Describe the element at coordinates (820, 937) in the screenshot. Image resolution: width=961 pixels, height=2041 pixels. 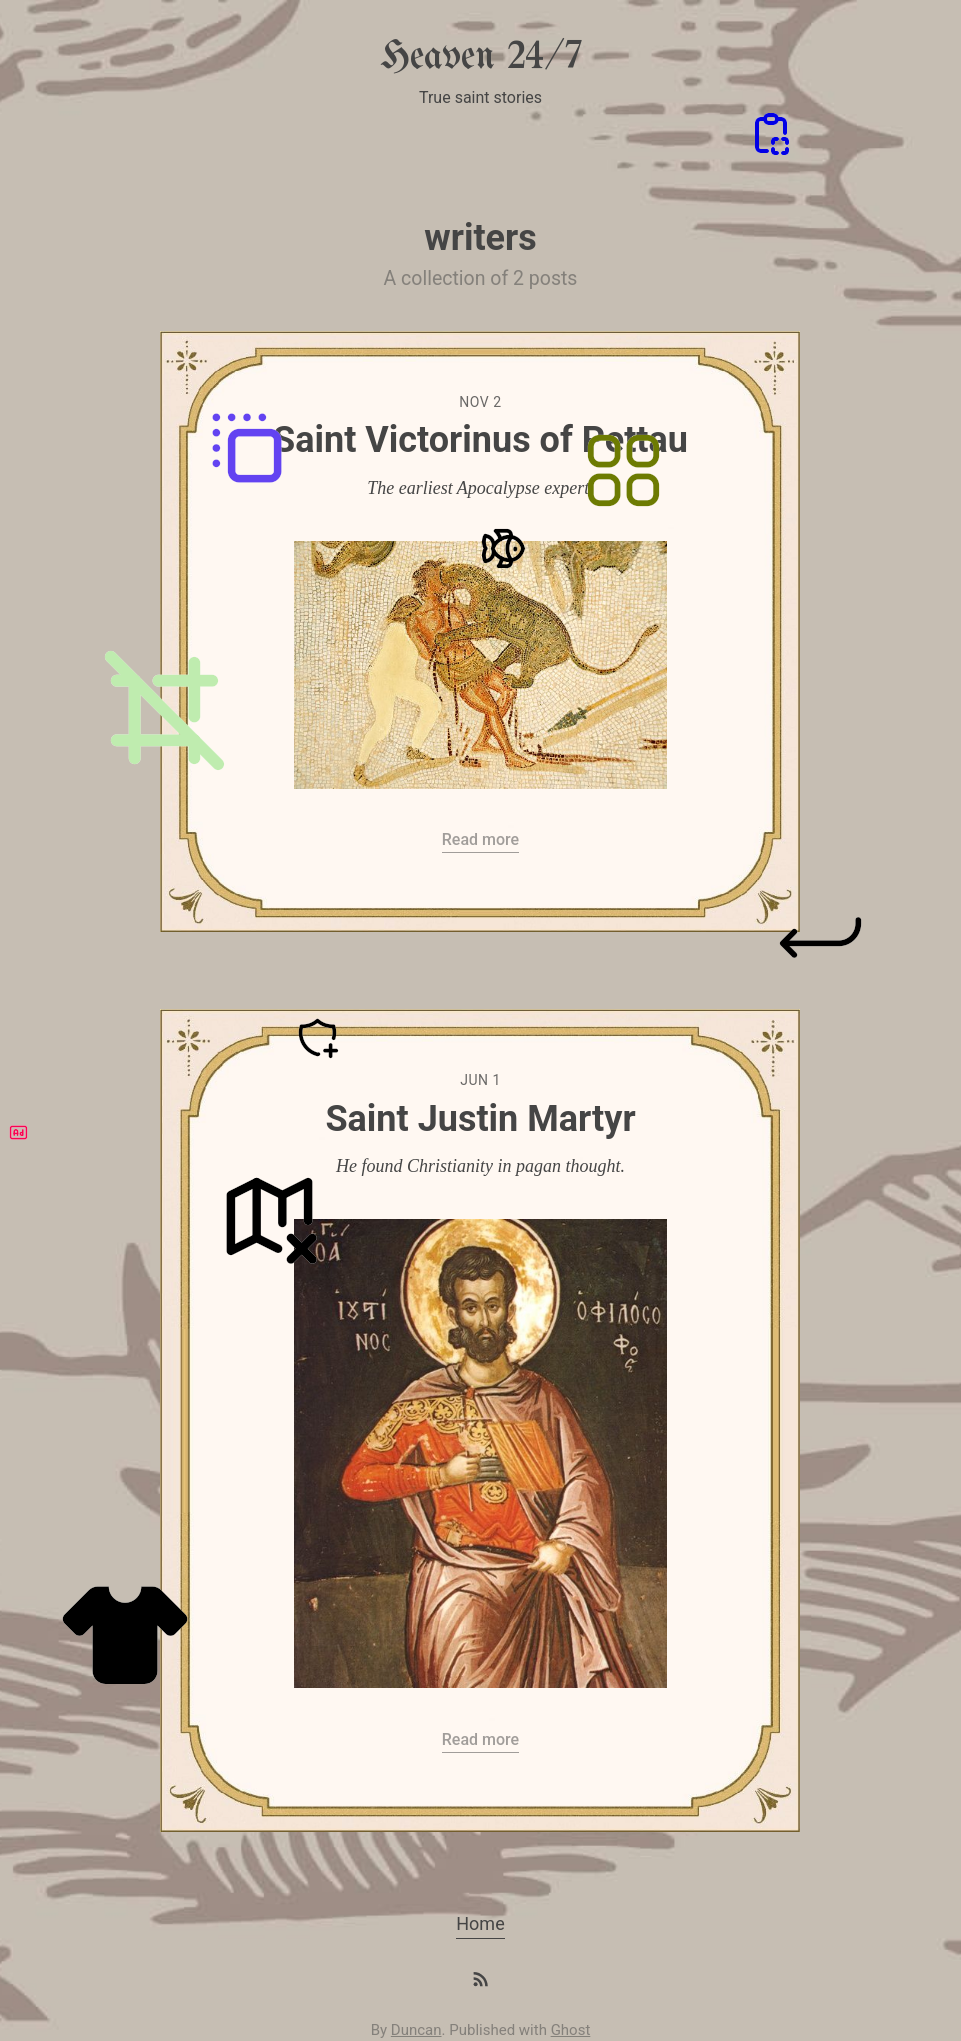
I see `go back to previous screen or step` at that location.